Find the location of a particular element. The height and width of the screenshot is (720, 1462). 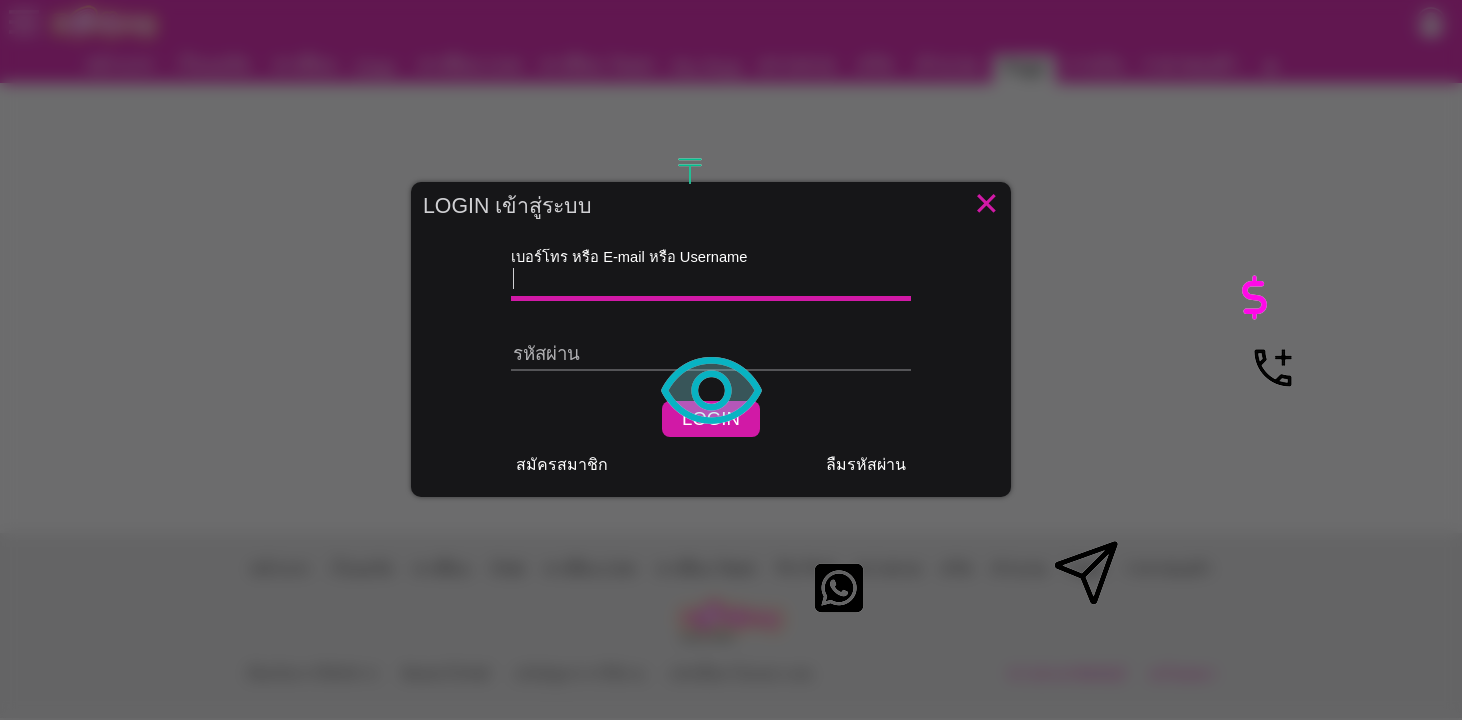

send a message is located at coordinates (1085, 573).